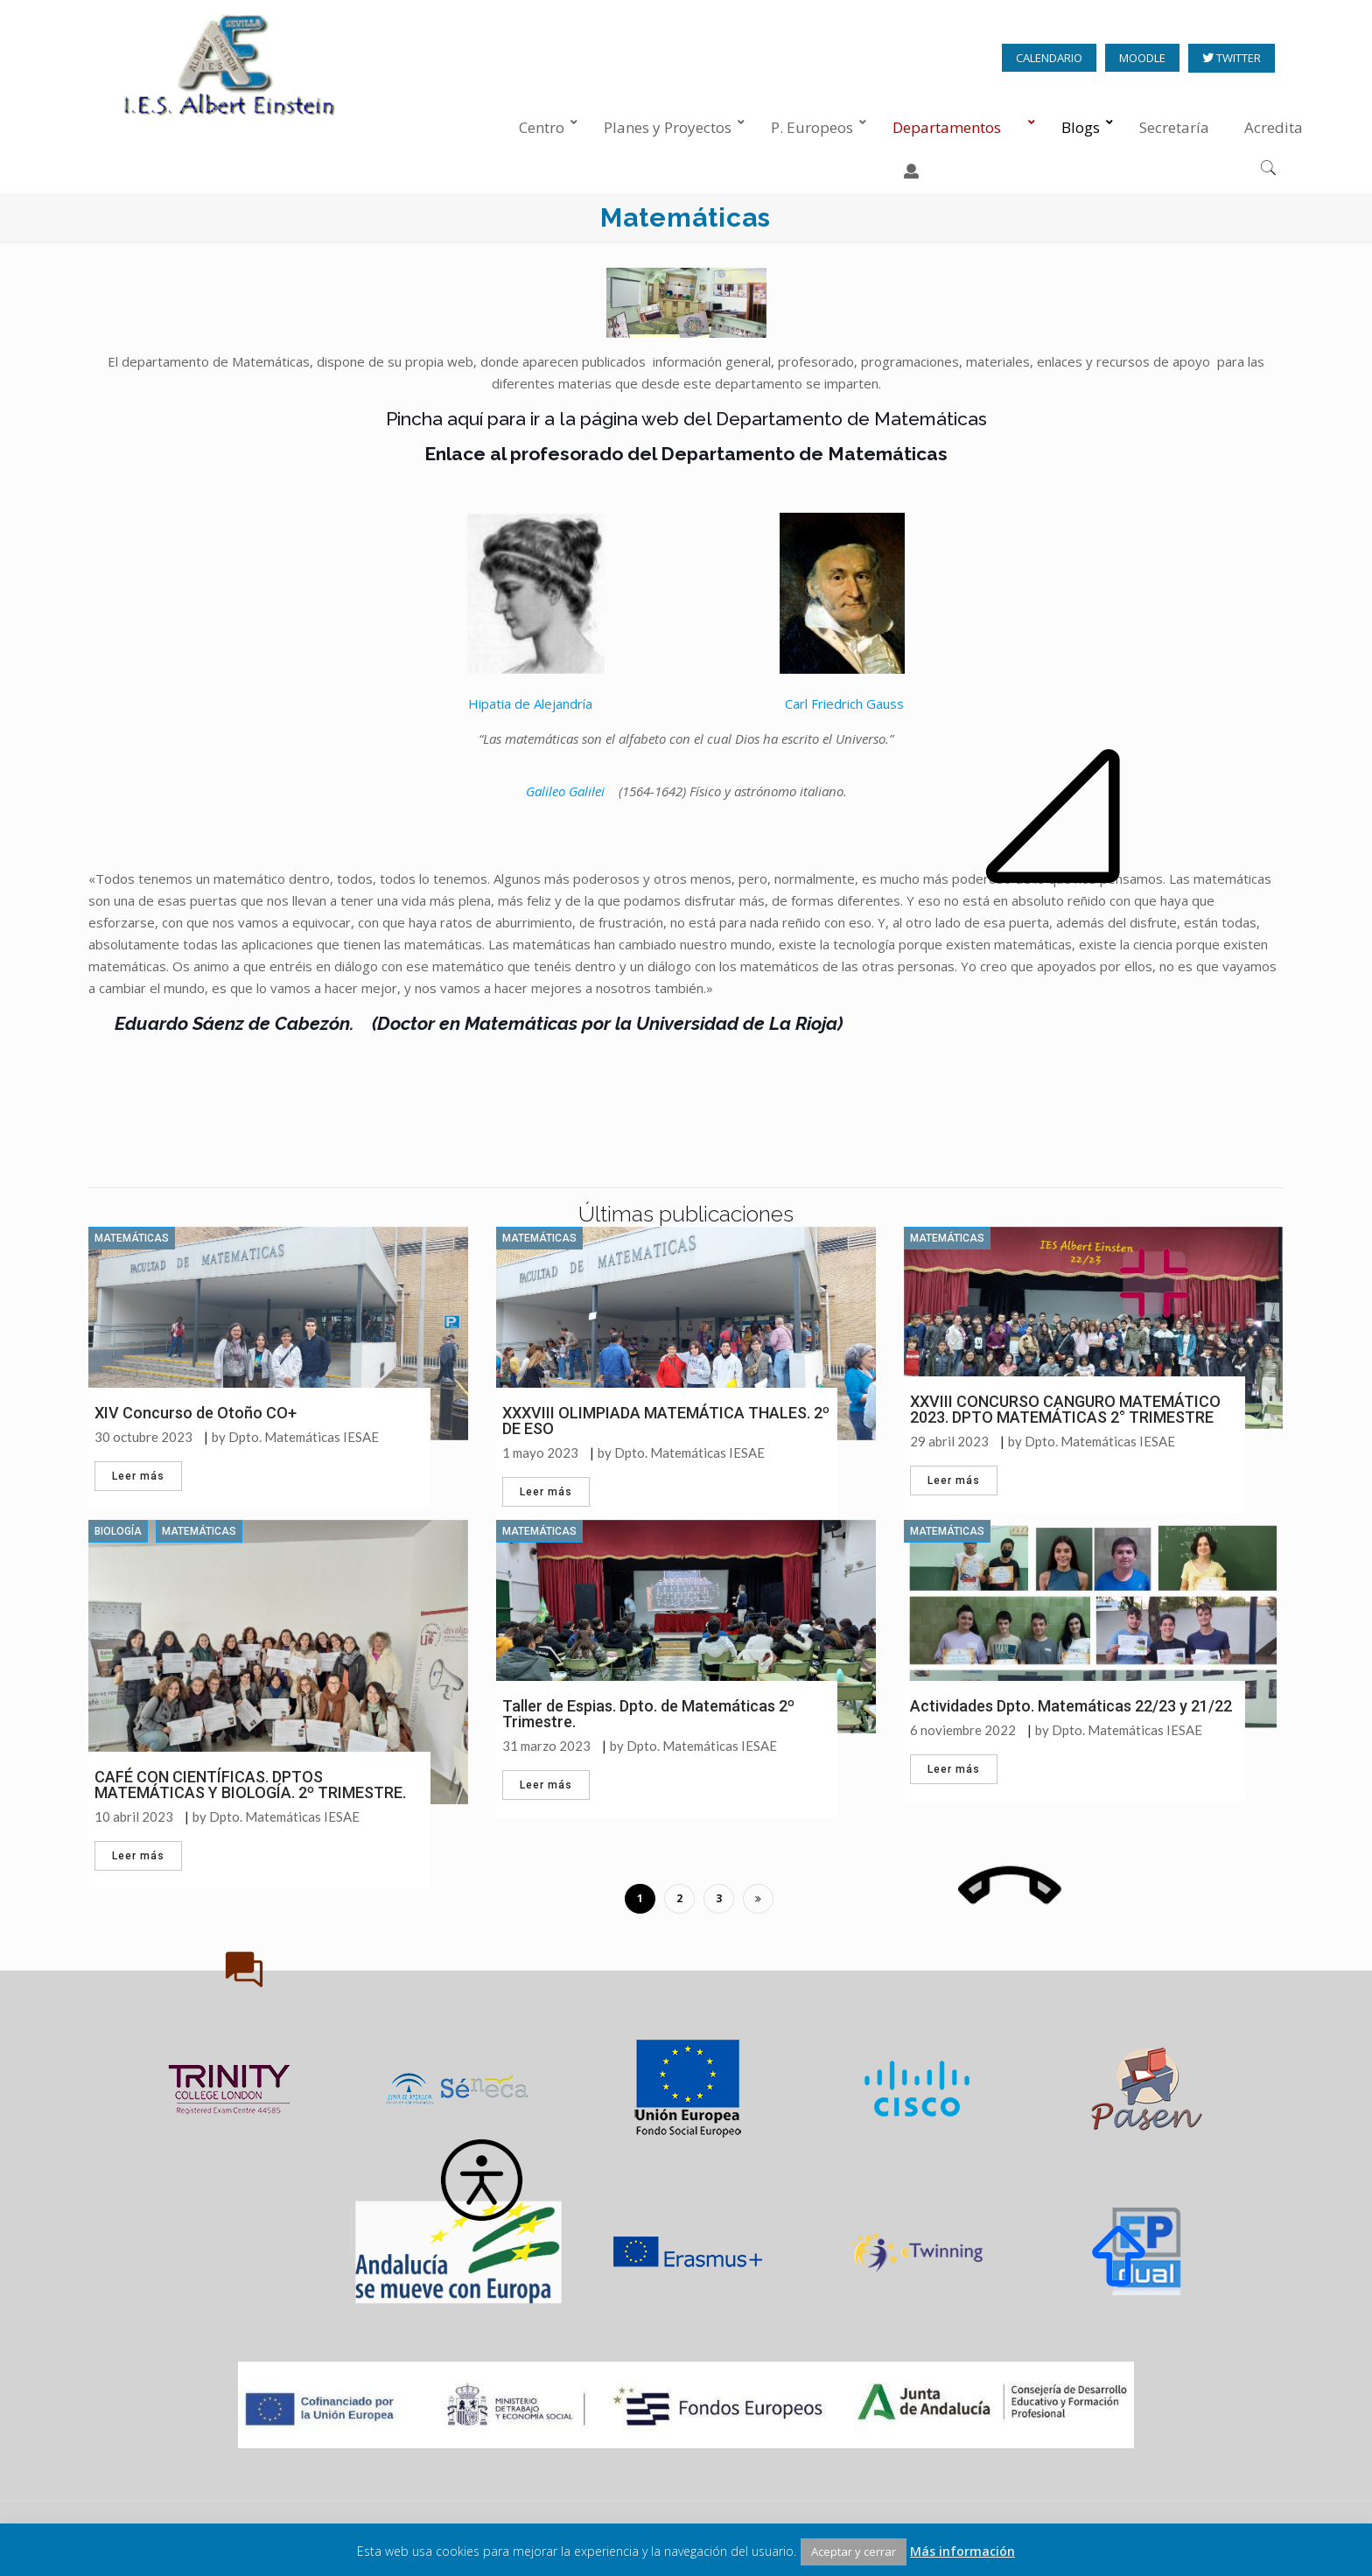 This screenshot has height=2576, width=1372. What do you see at coordinates (1010, 1887) in the screenshot?
I see `end the current phone call` at bounding box center [1010, 1887].